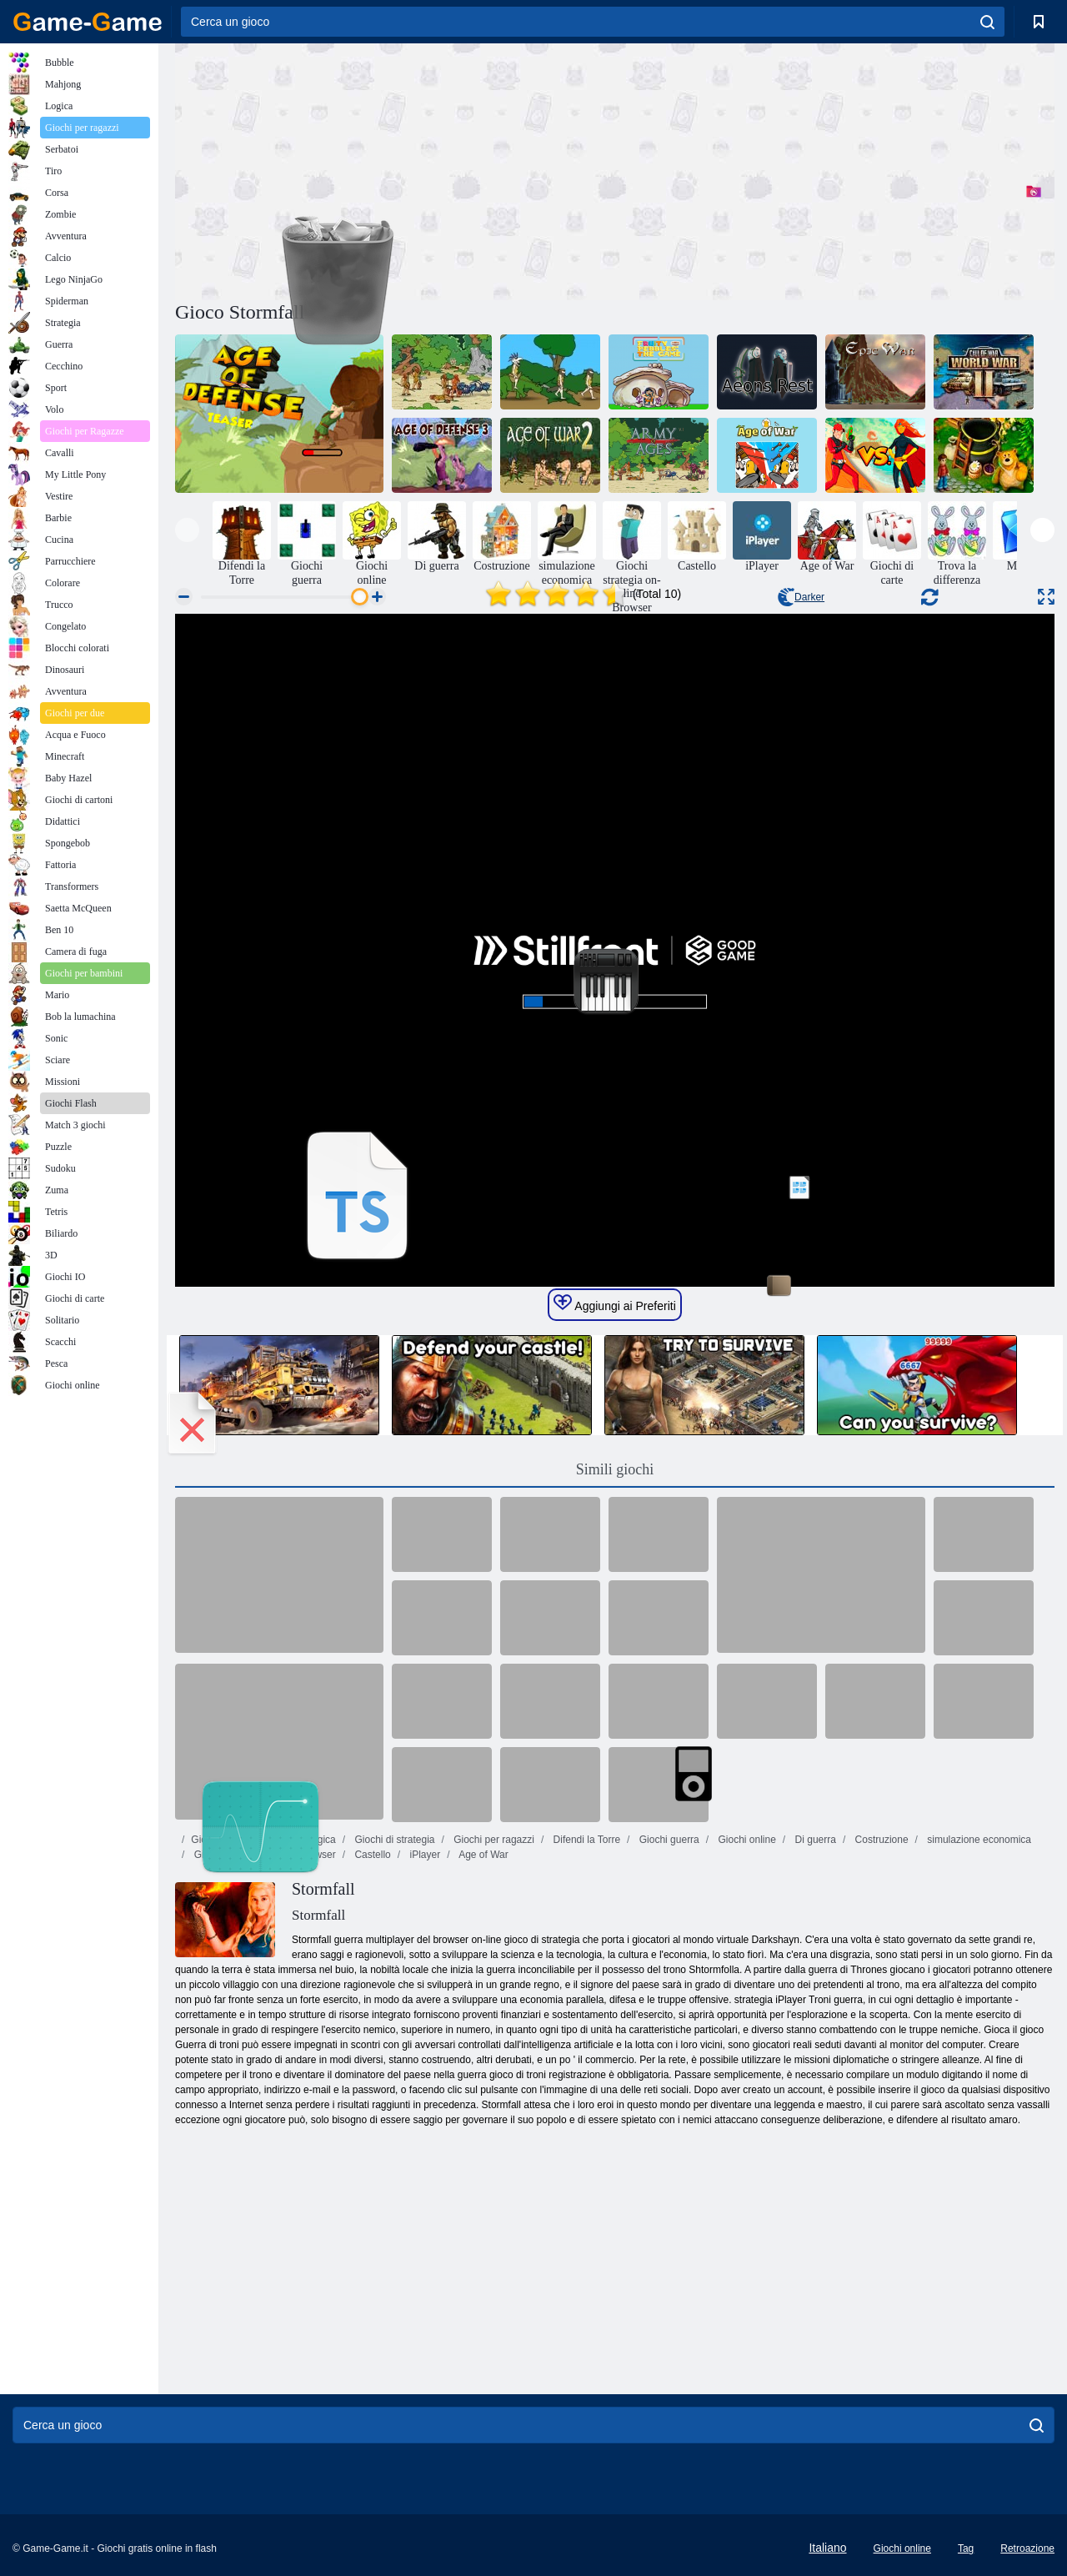 This screenshot has height=2576, width=1067. What do you see at coordinates (779, 1284) in the screenshot?
I see `access desktop folder or files` at bounding box center [779, 1284].